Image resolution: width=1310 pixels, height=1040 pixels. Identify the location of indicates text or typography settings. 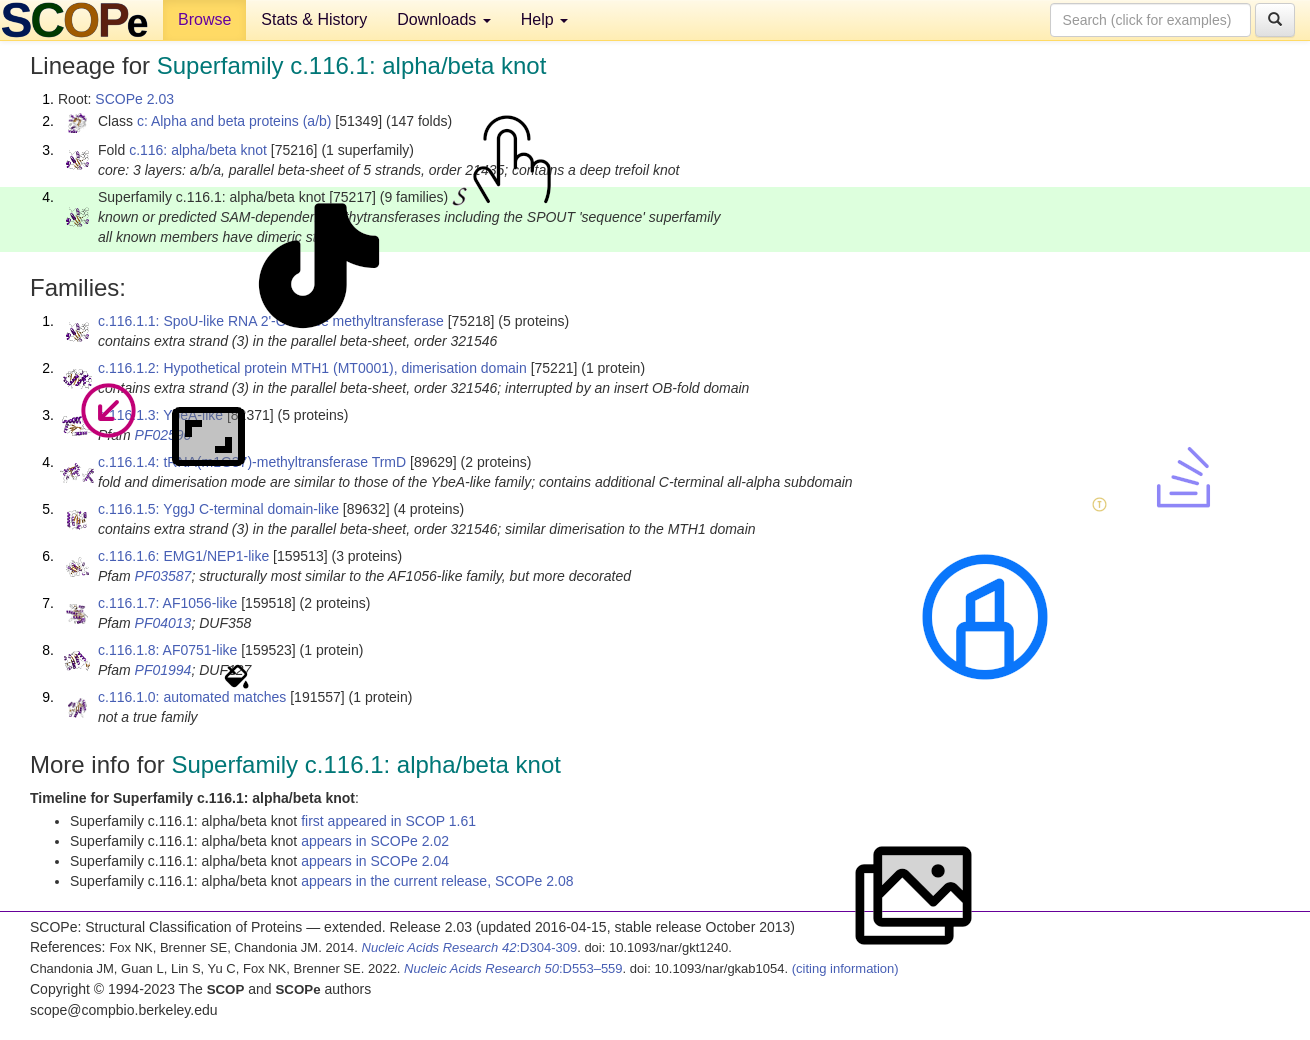
(1099, 504).